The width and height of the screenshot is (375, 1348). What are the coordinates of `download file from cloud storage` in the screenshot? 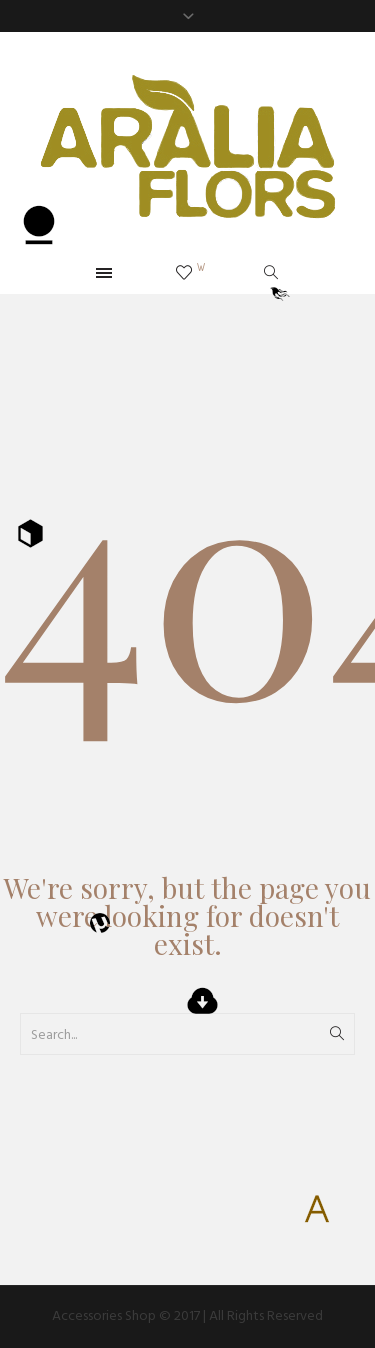 It's located at (202, 1001).